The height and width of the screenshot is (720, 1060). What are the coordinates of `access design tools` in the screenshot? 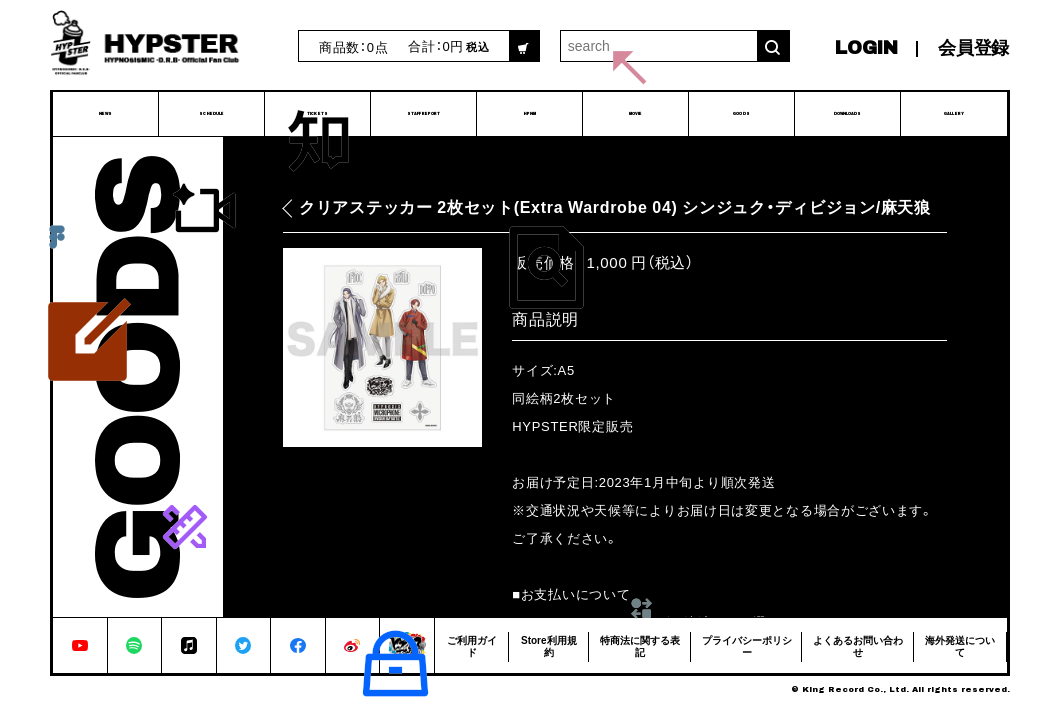 It's located at (185, 527).